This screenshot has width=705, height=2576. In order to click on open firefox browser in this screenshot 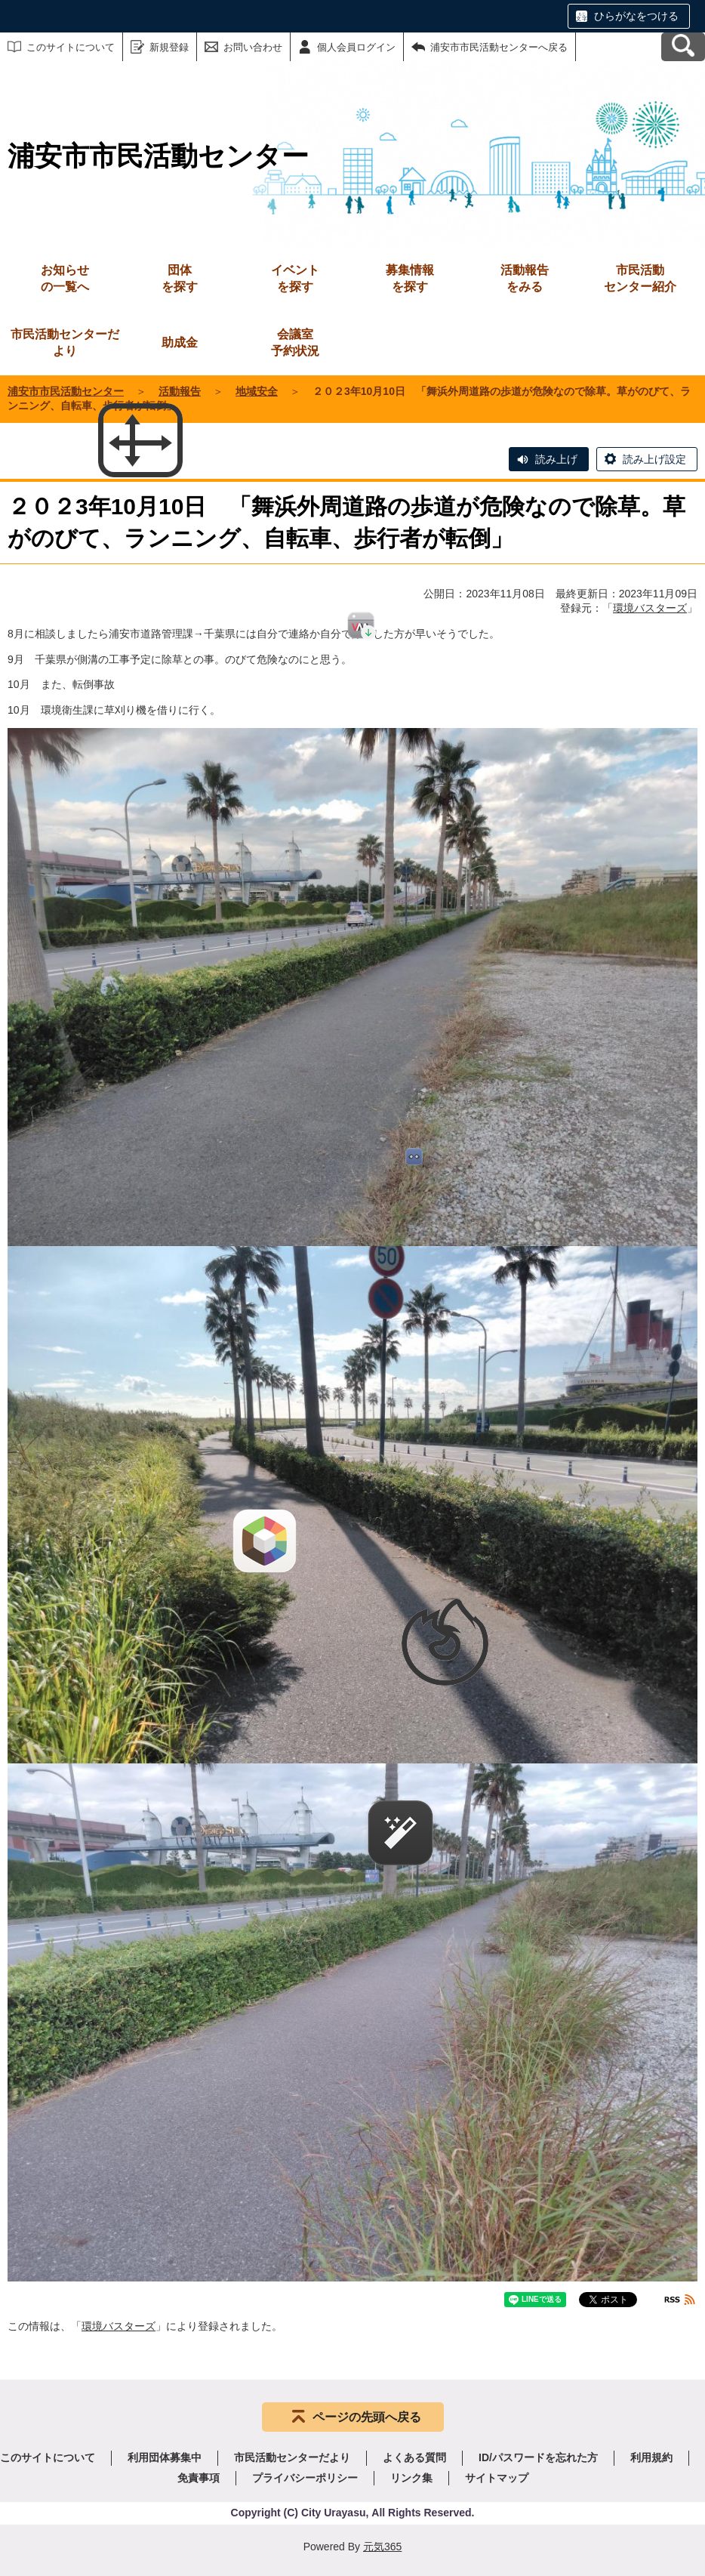, I will do `click(445, 1642)`.